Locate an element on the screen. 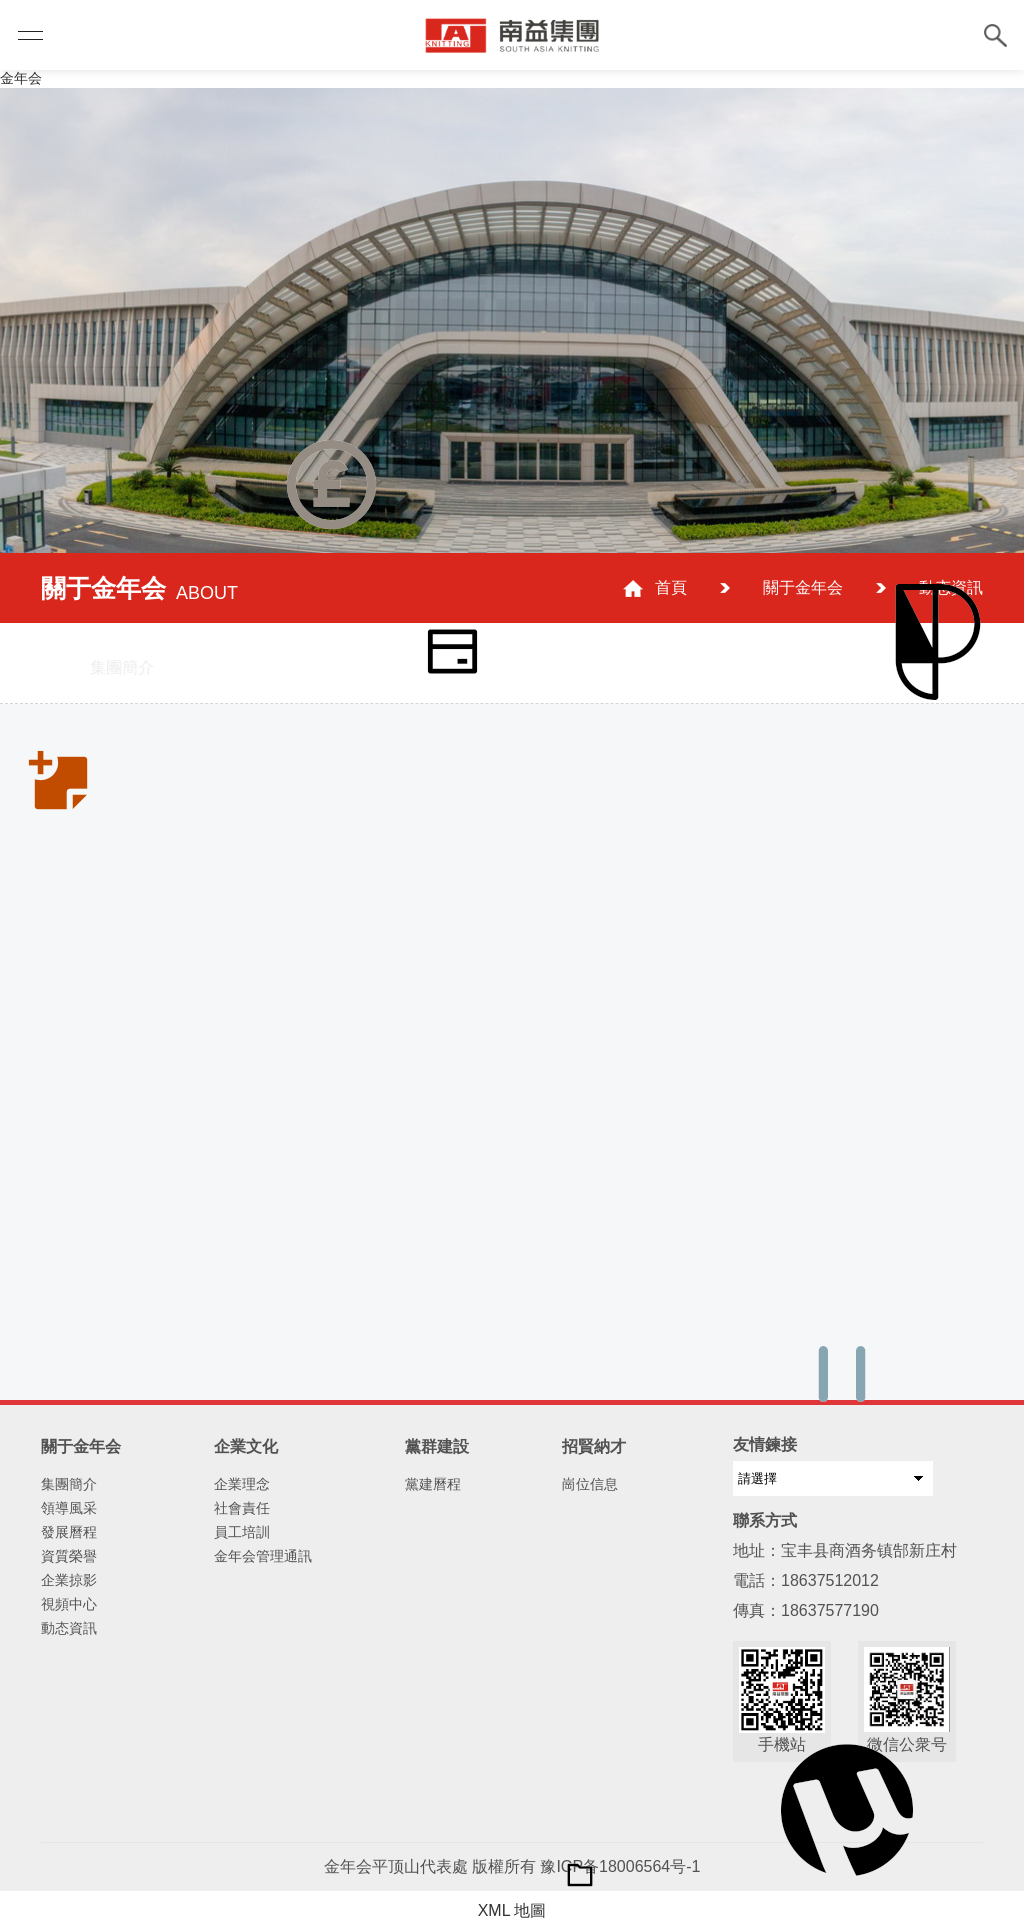 This screenshot has width=1024, height=1932. open folder to view files is located at coordinates (580, 1875).